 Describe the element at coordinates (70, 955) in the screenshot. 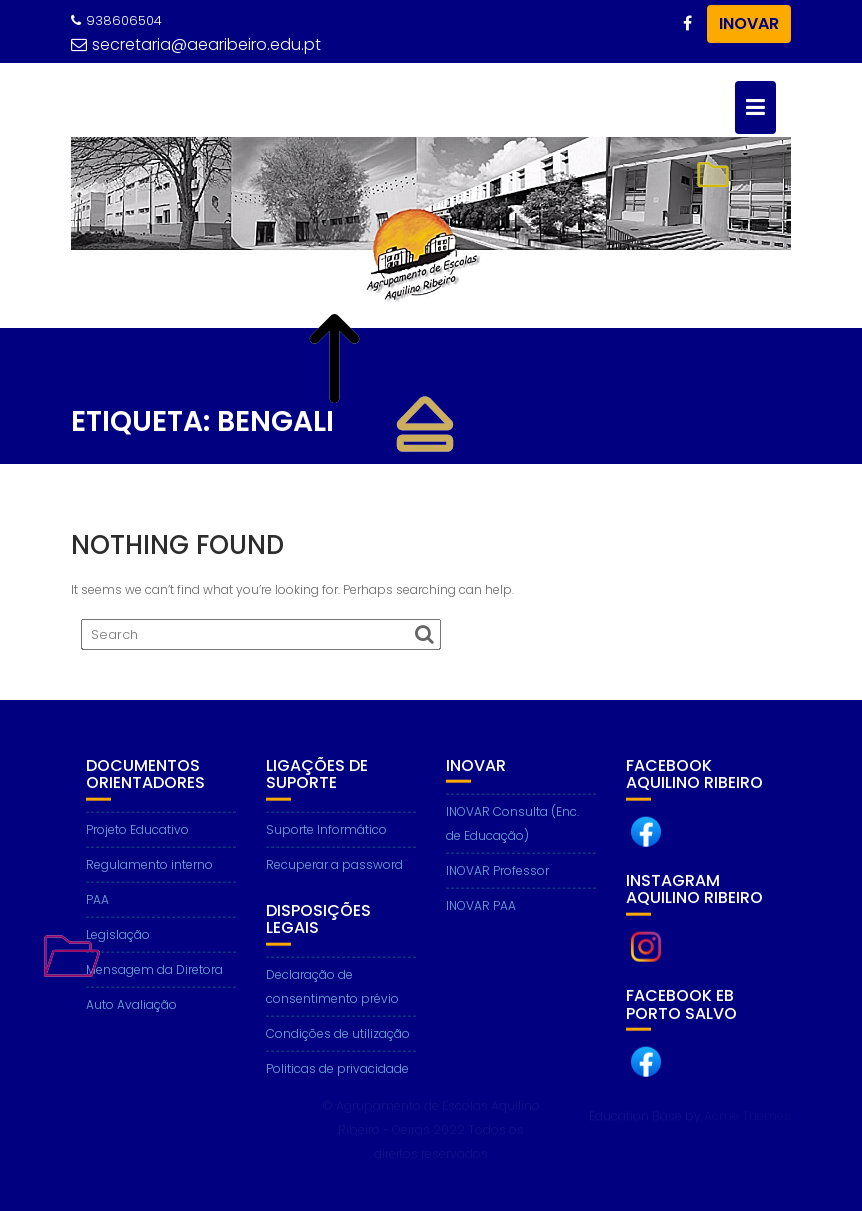

I see `open folder containing files` at that location.